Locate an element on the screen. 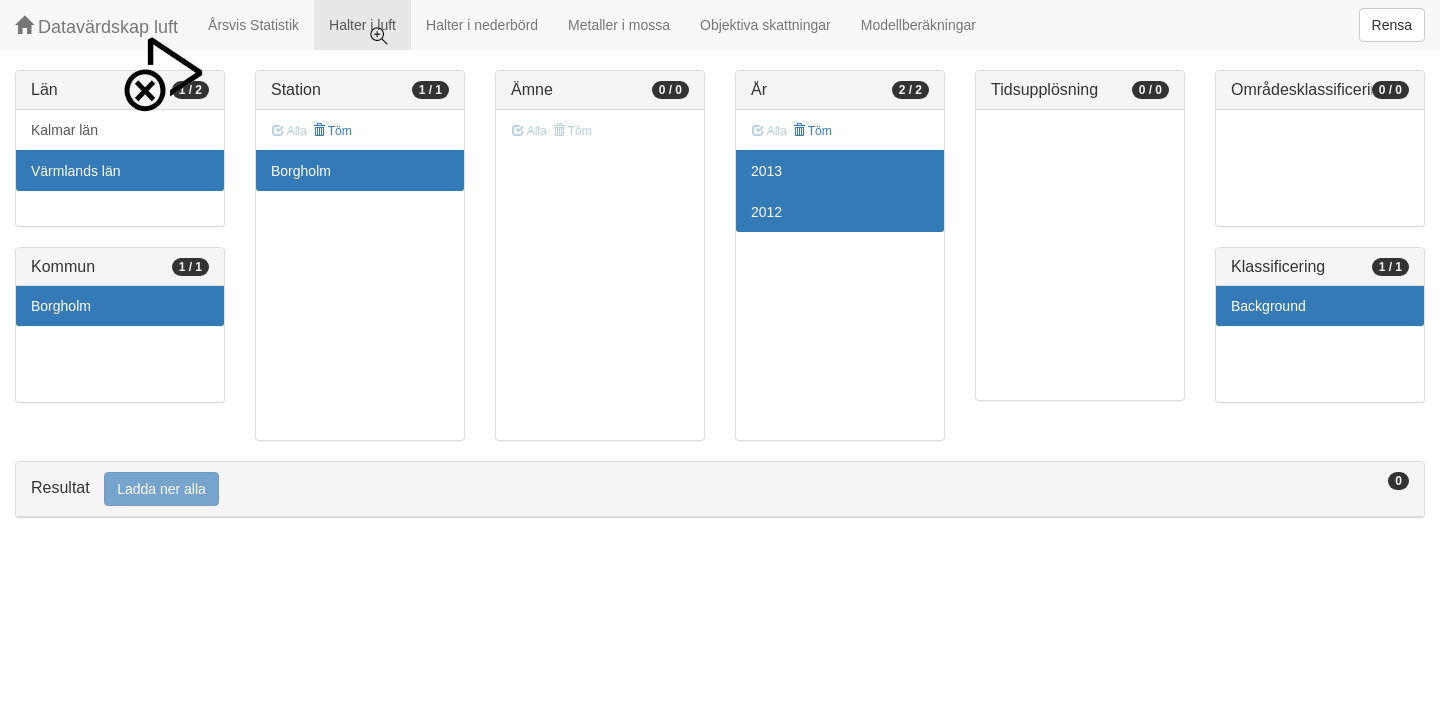  run with errors detected is located at coordinates (164, 70).